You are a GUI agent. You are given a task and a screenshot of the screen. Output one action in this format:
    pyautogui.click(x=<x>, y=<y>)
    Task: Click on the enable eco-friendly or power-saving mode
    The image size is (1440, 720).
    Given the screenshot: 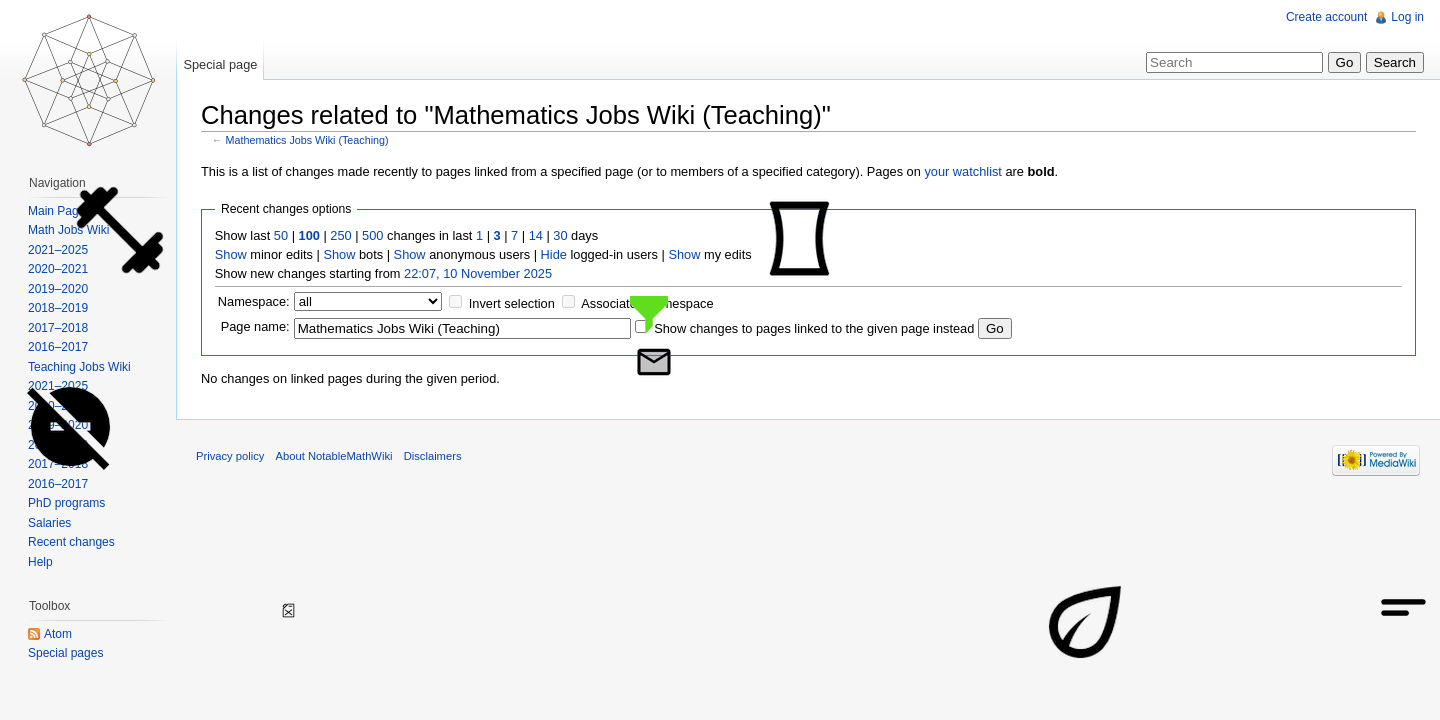 What is the action you would take?
    pyautogui.click(x=1085, y=622)
    